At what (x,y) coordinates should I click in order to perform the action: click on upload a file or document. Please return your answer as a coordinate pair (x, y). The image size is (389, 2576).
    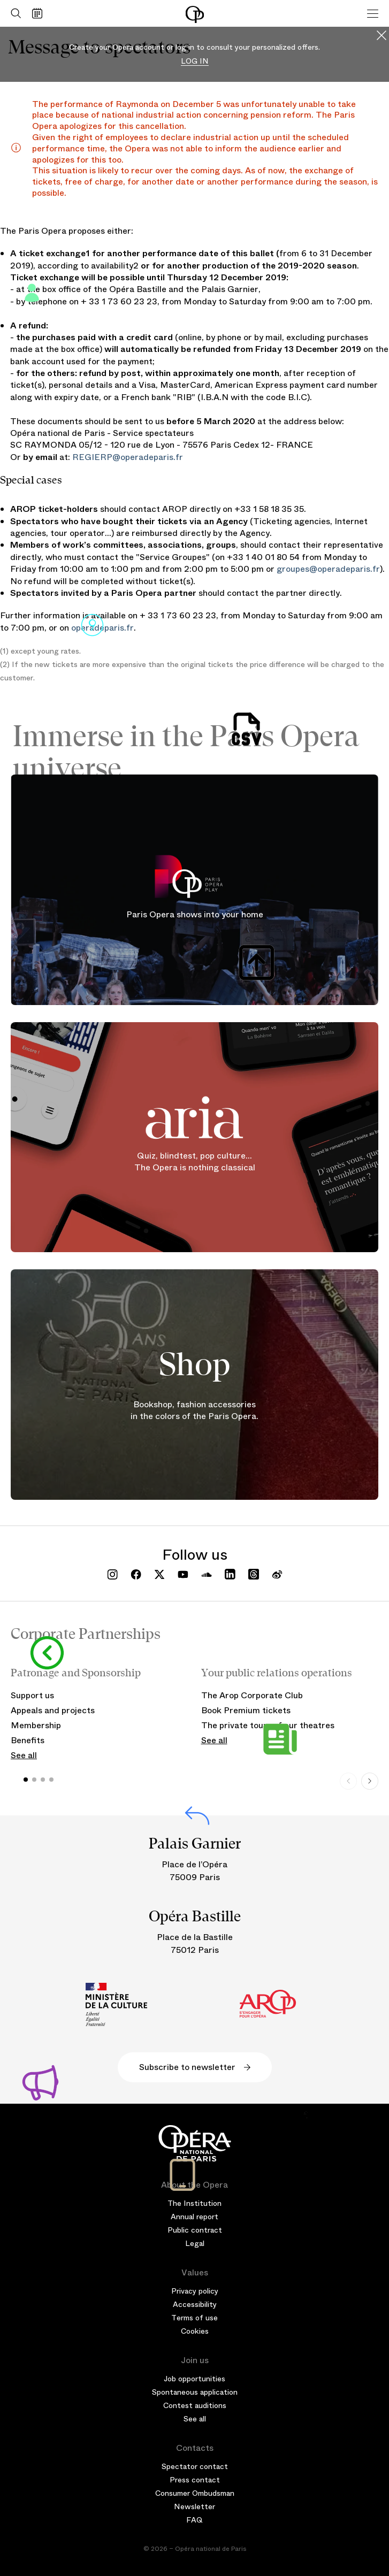
    Looking at the image, I should click on (256, 962).